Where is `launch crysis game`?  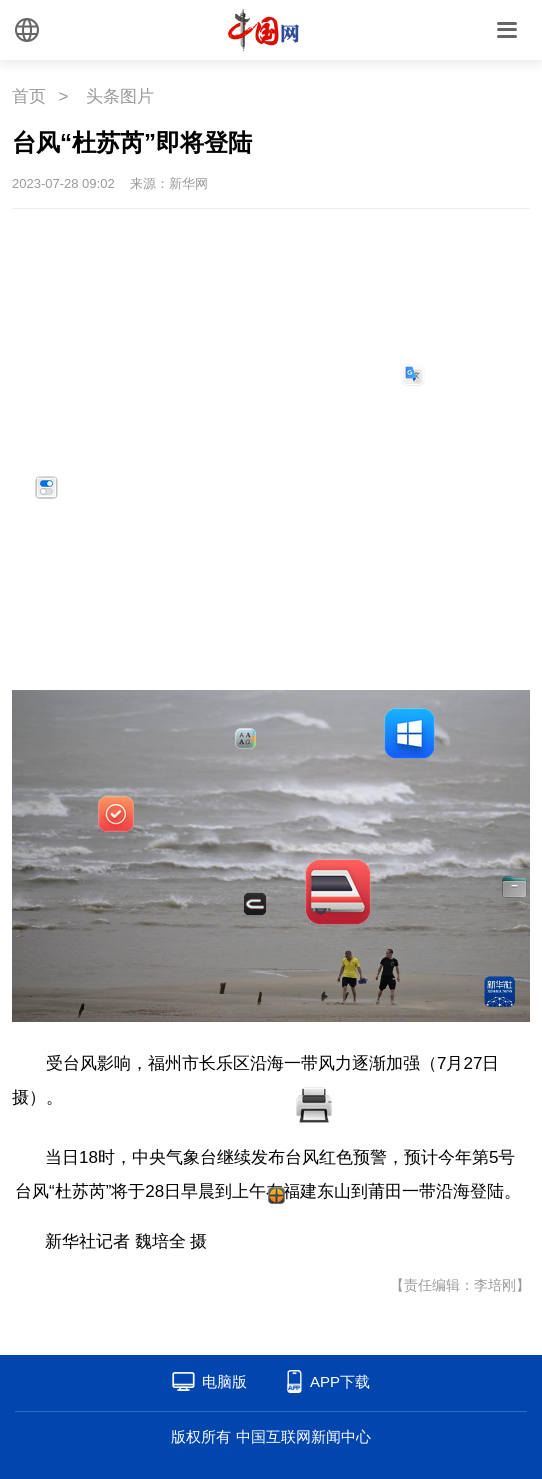
launch crysis game is located at coordinates (255, 904).